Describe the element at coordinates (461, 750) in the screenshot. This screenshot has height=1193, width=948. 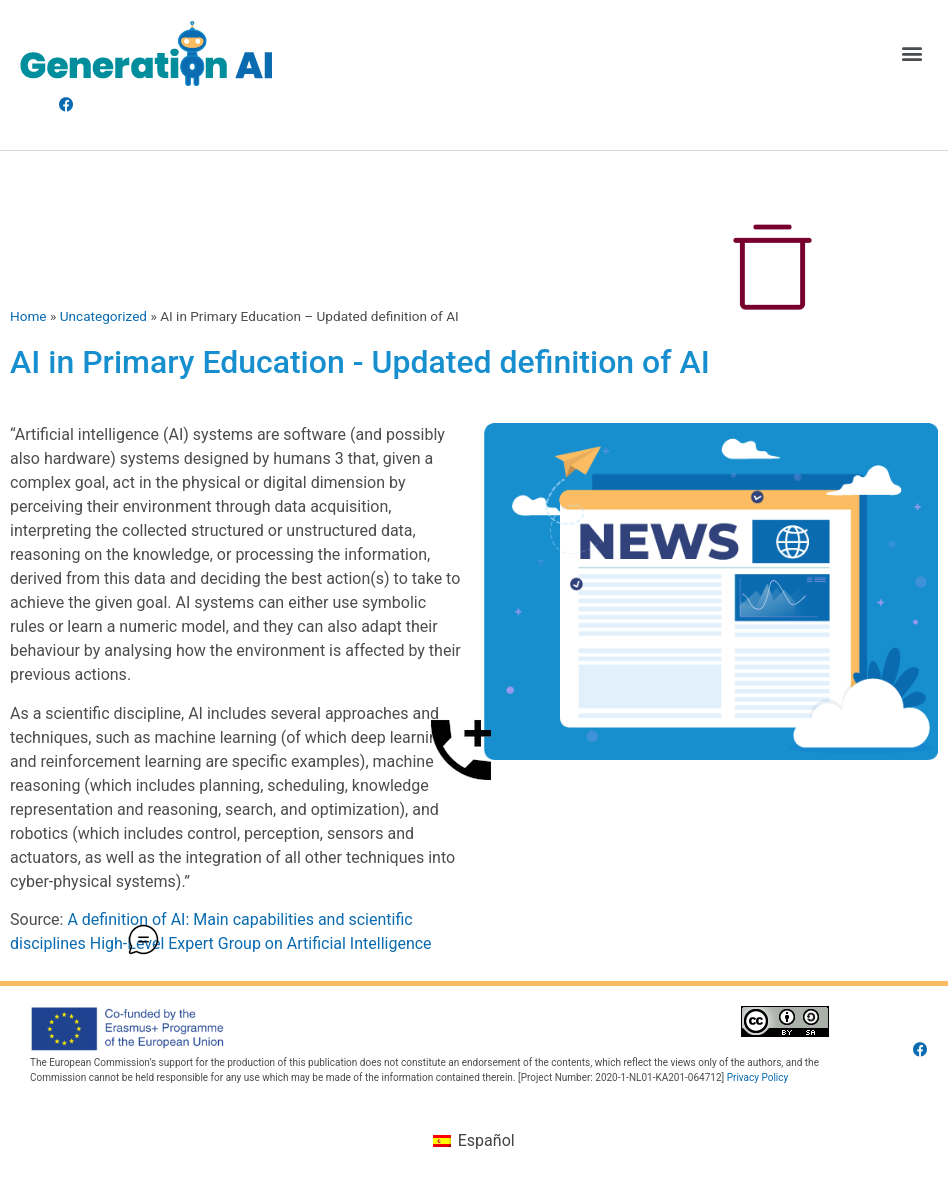
I see `add a new contact to your phone` at that location.